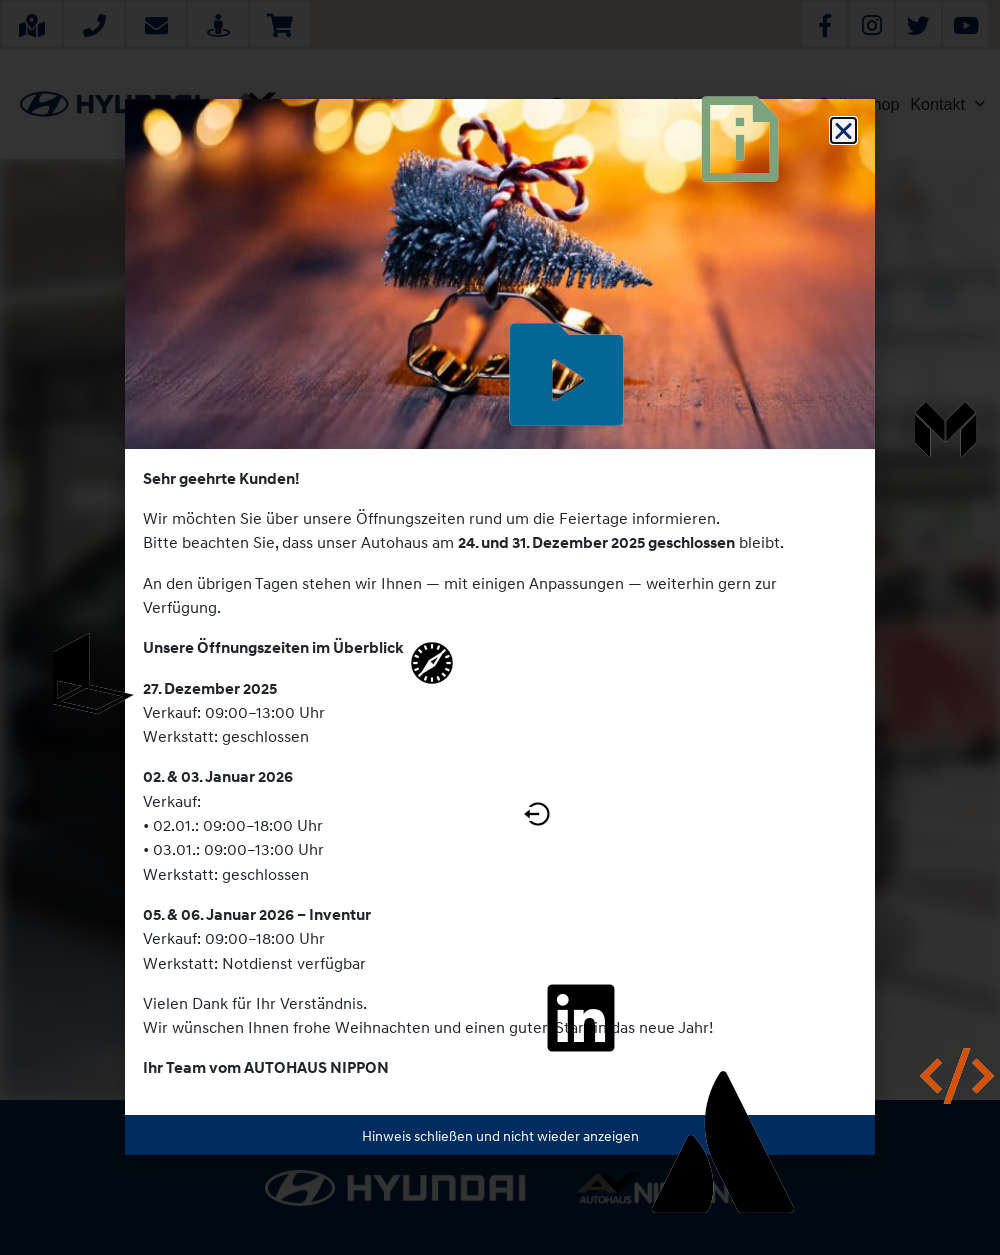 The image size is (1000, 1255). What do you see at coordinates (581, 1018) in the screenshot?
I see `open LinkedIn app or website` at bounding box center [581, 1018].